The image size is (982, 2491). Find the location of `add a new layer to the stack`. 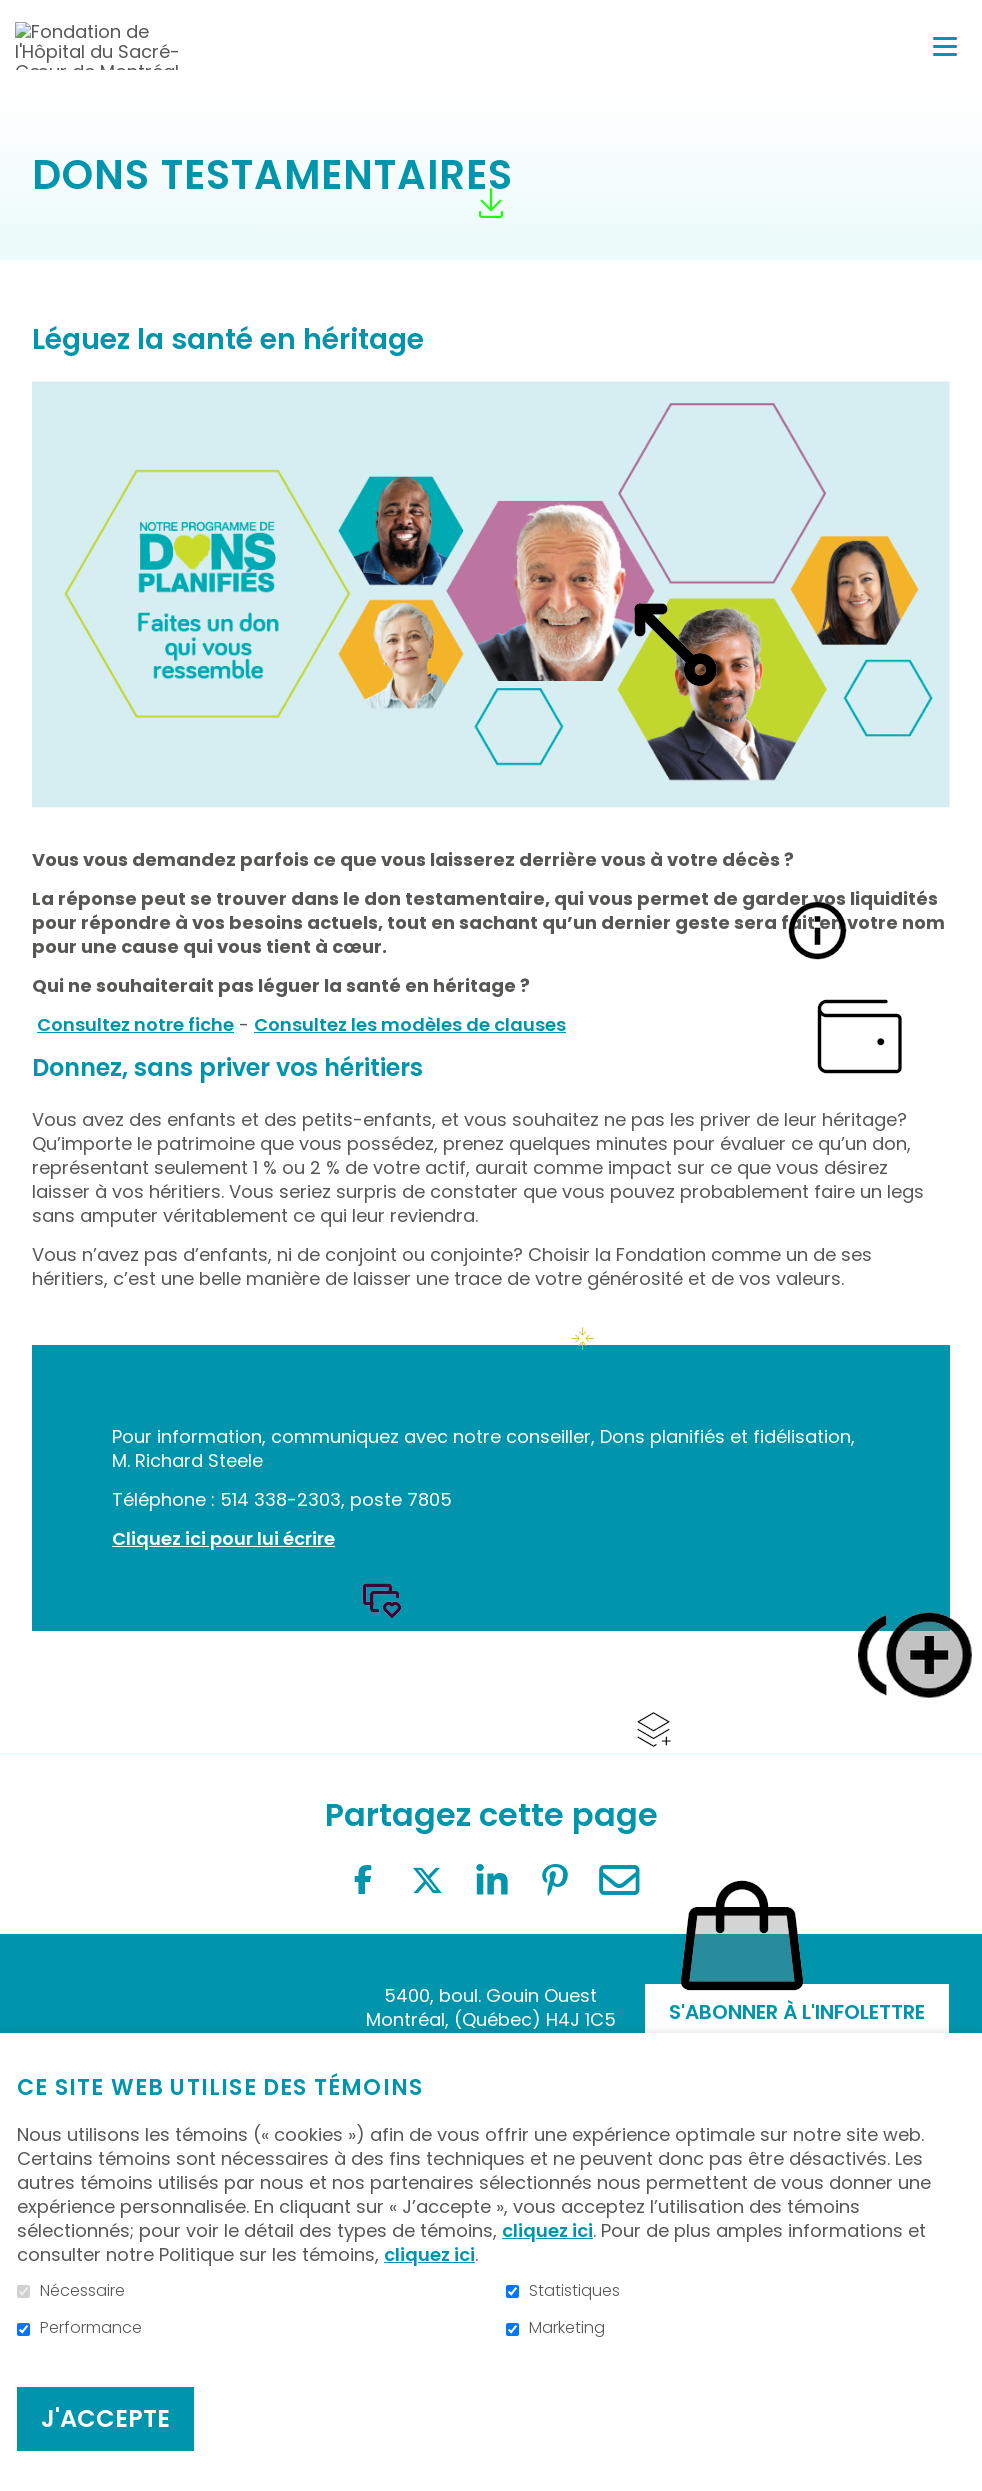

add a new layer to the stack is located at coordinates (653, 1729).